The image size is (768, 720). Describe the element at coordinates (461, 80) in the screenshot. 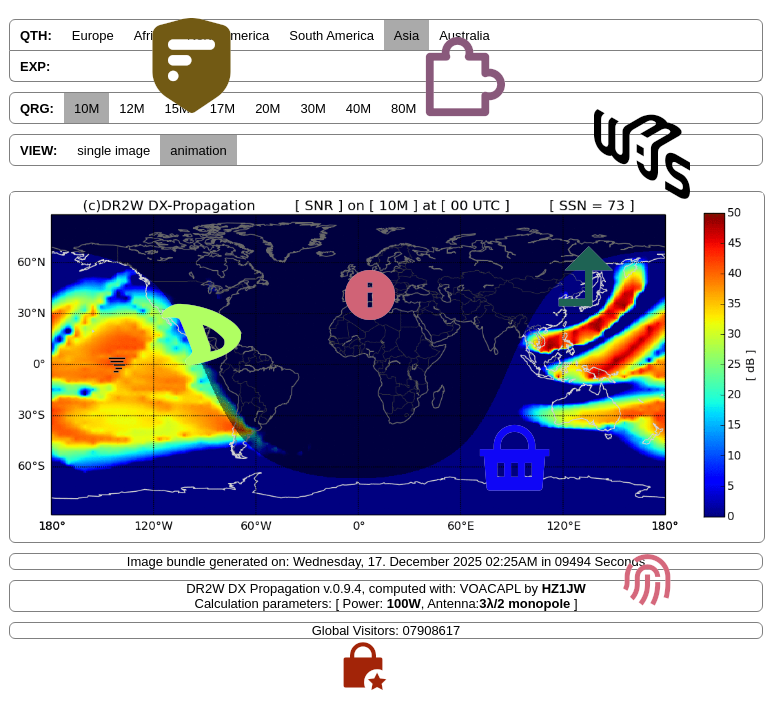

I see `access plugins or extensions` at that location.